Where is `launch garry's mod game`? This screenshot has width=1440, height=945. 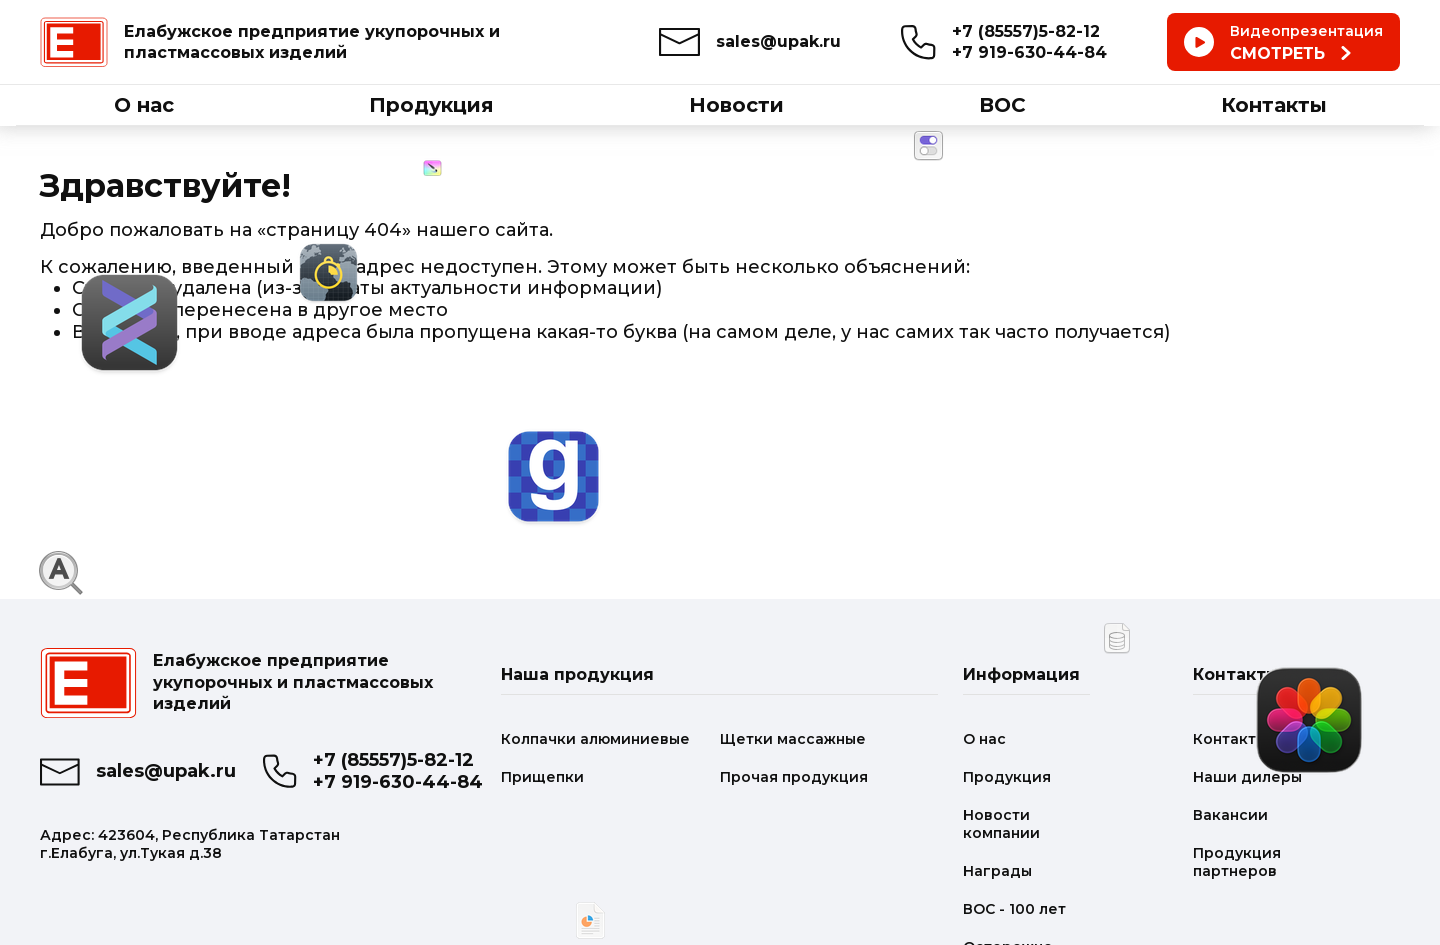 launch garry's mod game is located at coordinates (553, 476).